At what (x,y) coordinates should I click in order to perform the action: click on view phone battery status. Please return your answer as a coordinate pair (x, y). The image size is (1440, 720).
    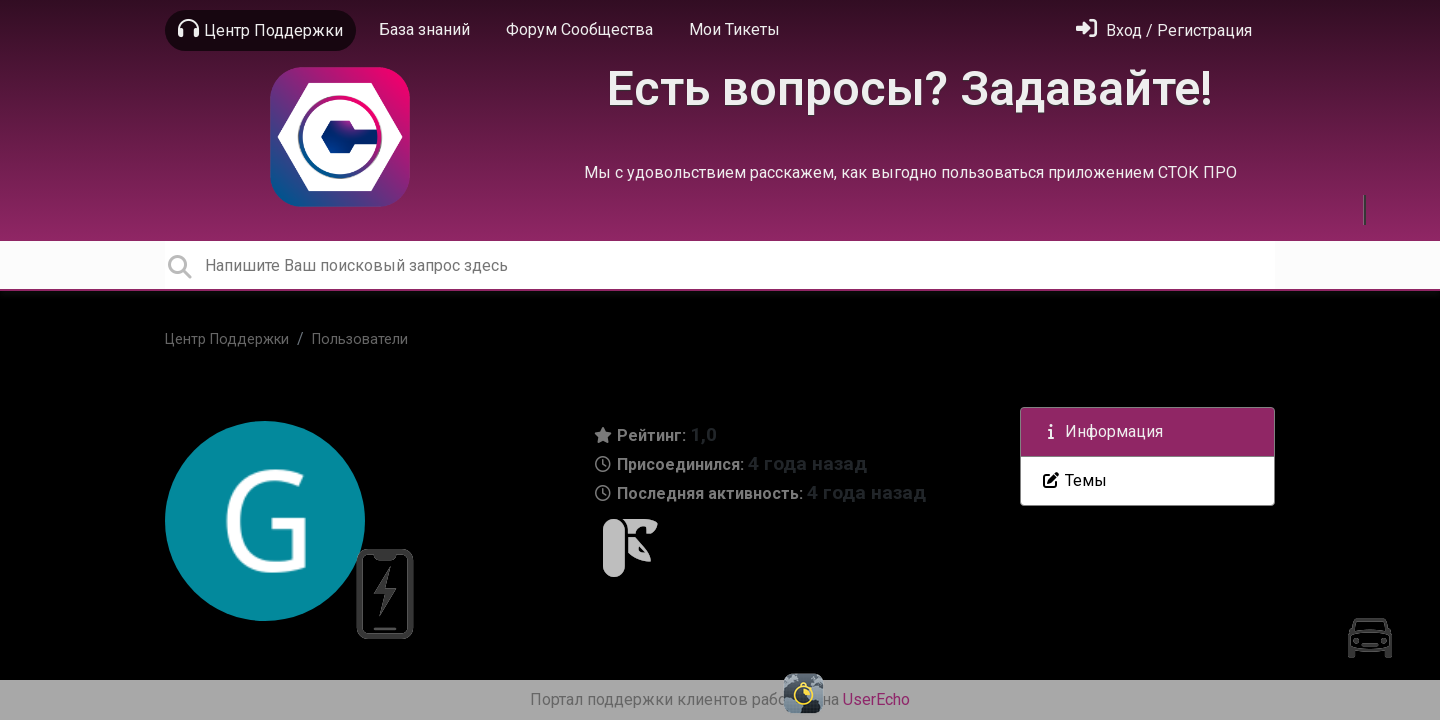
    Looking at the image, I should click on (385, 594).